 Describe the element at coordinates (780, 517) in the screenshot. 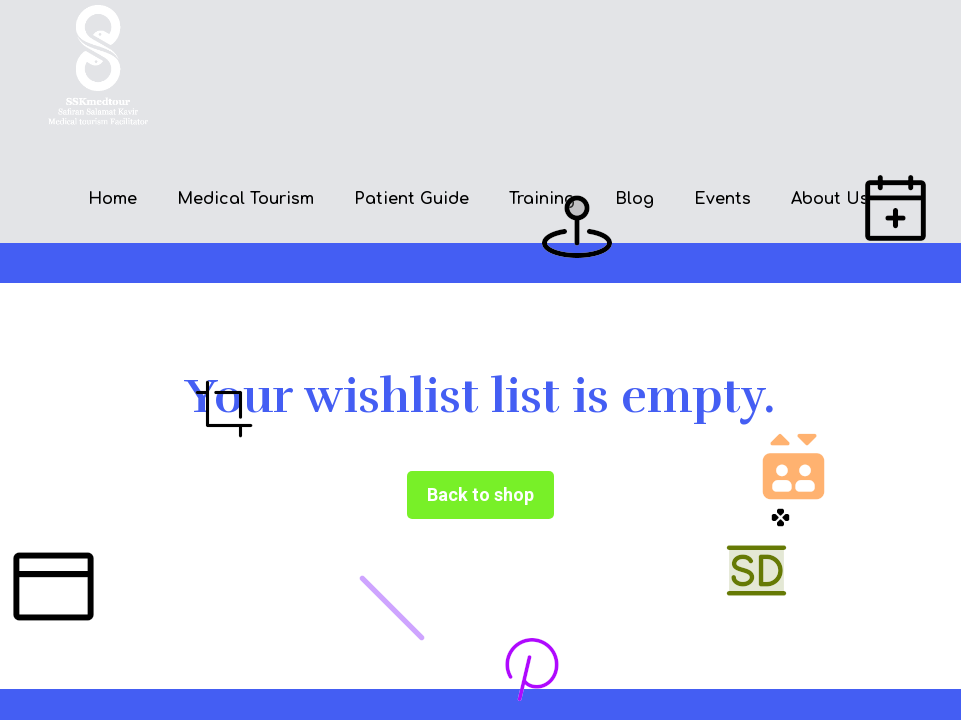

I see `open gaming or game center` at that location.